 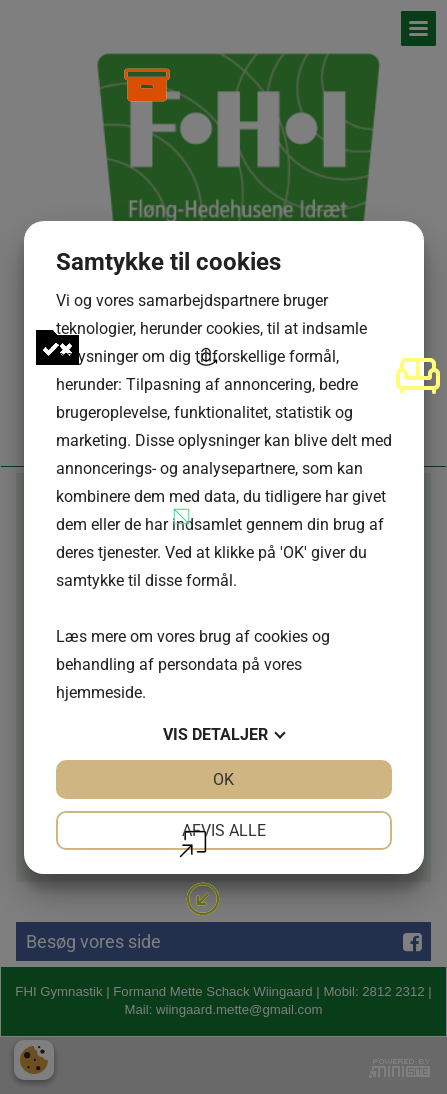 What do you see at coordinates (193, 844) in the screenshot?
I see `import or bring content into a container` at bounding box center [193, 844].